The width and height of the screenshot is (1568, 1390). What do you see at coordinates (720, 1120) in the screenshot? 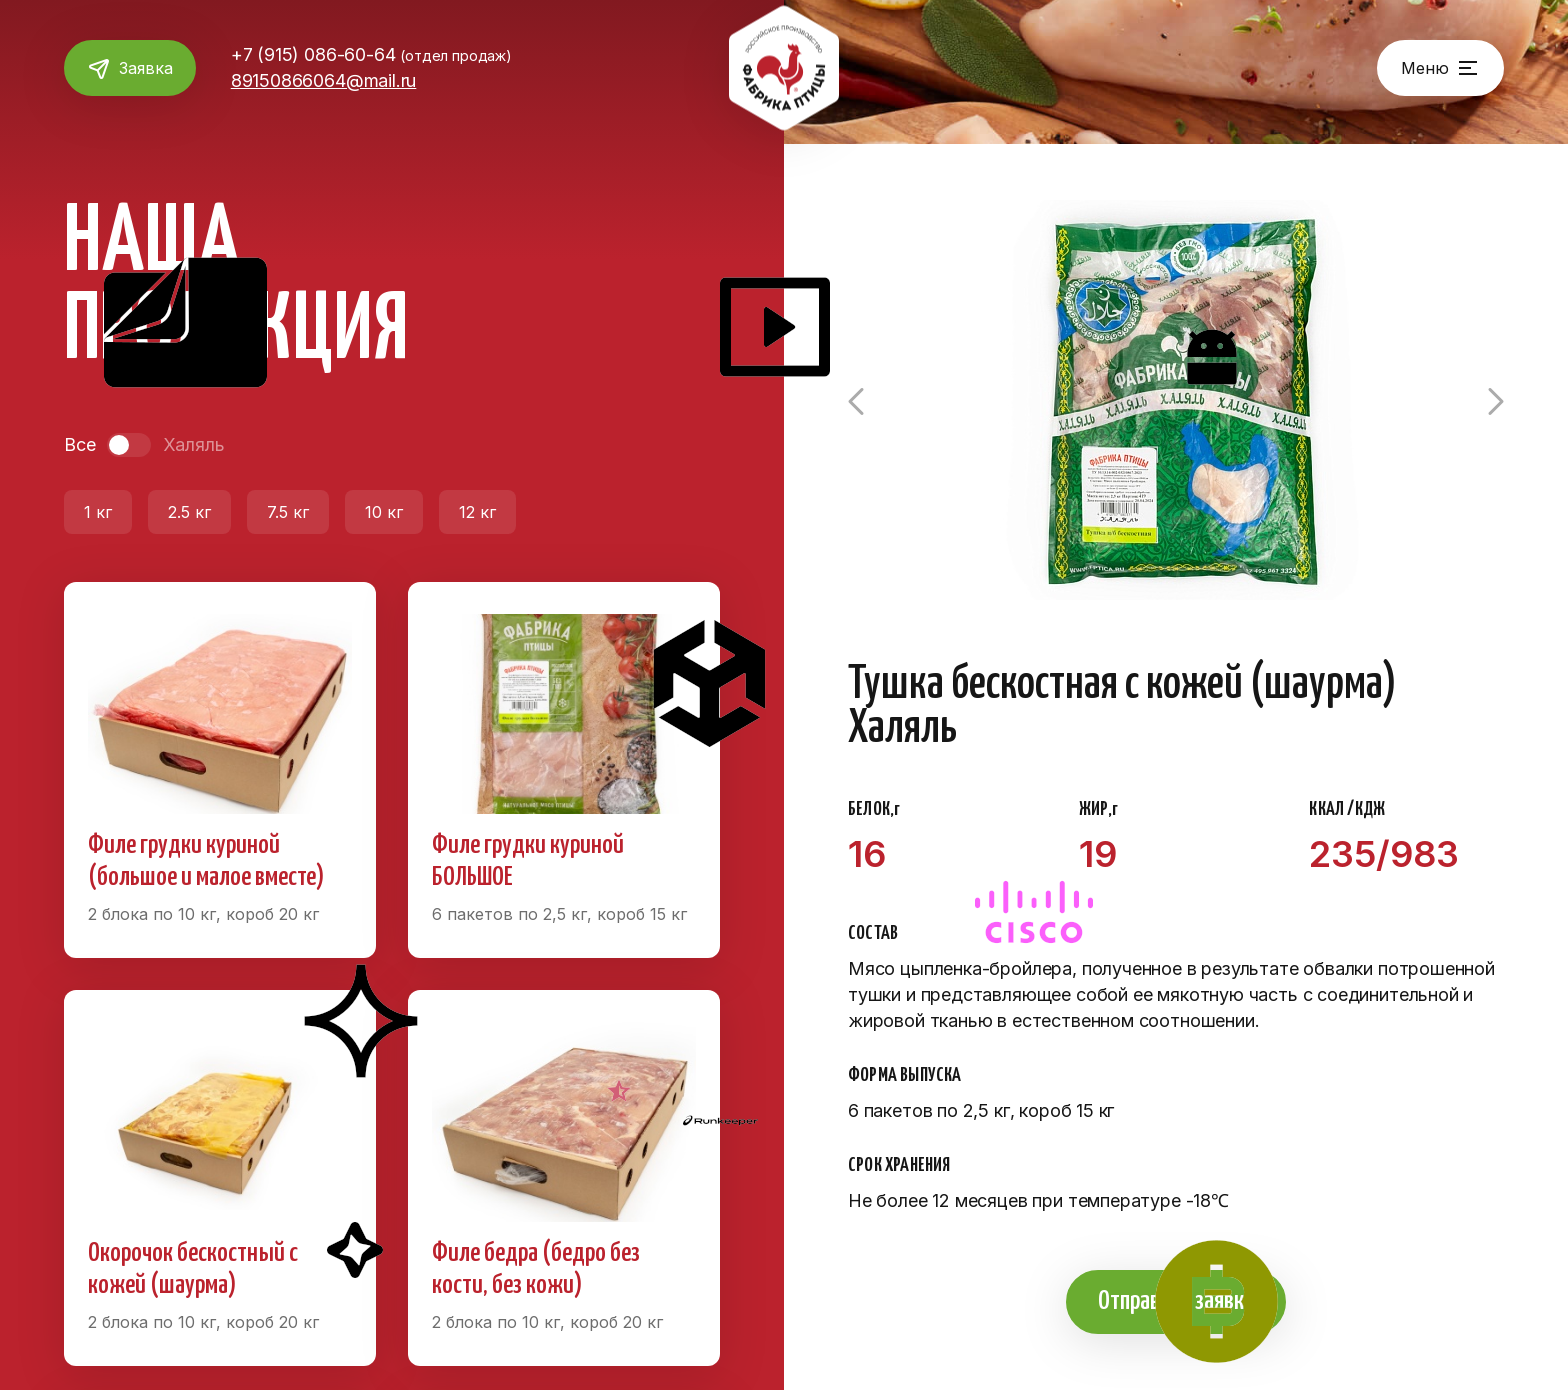
I see `open the Runkeeper fitness tracking app` at bounding box center [720, 1120].